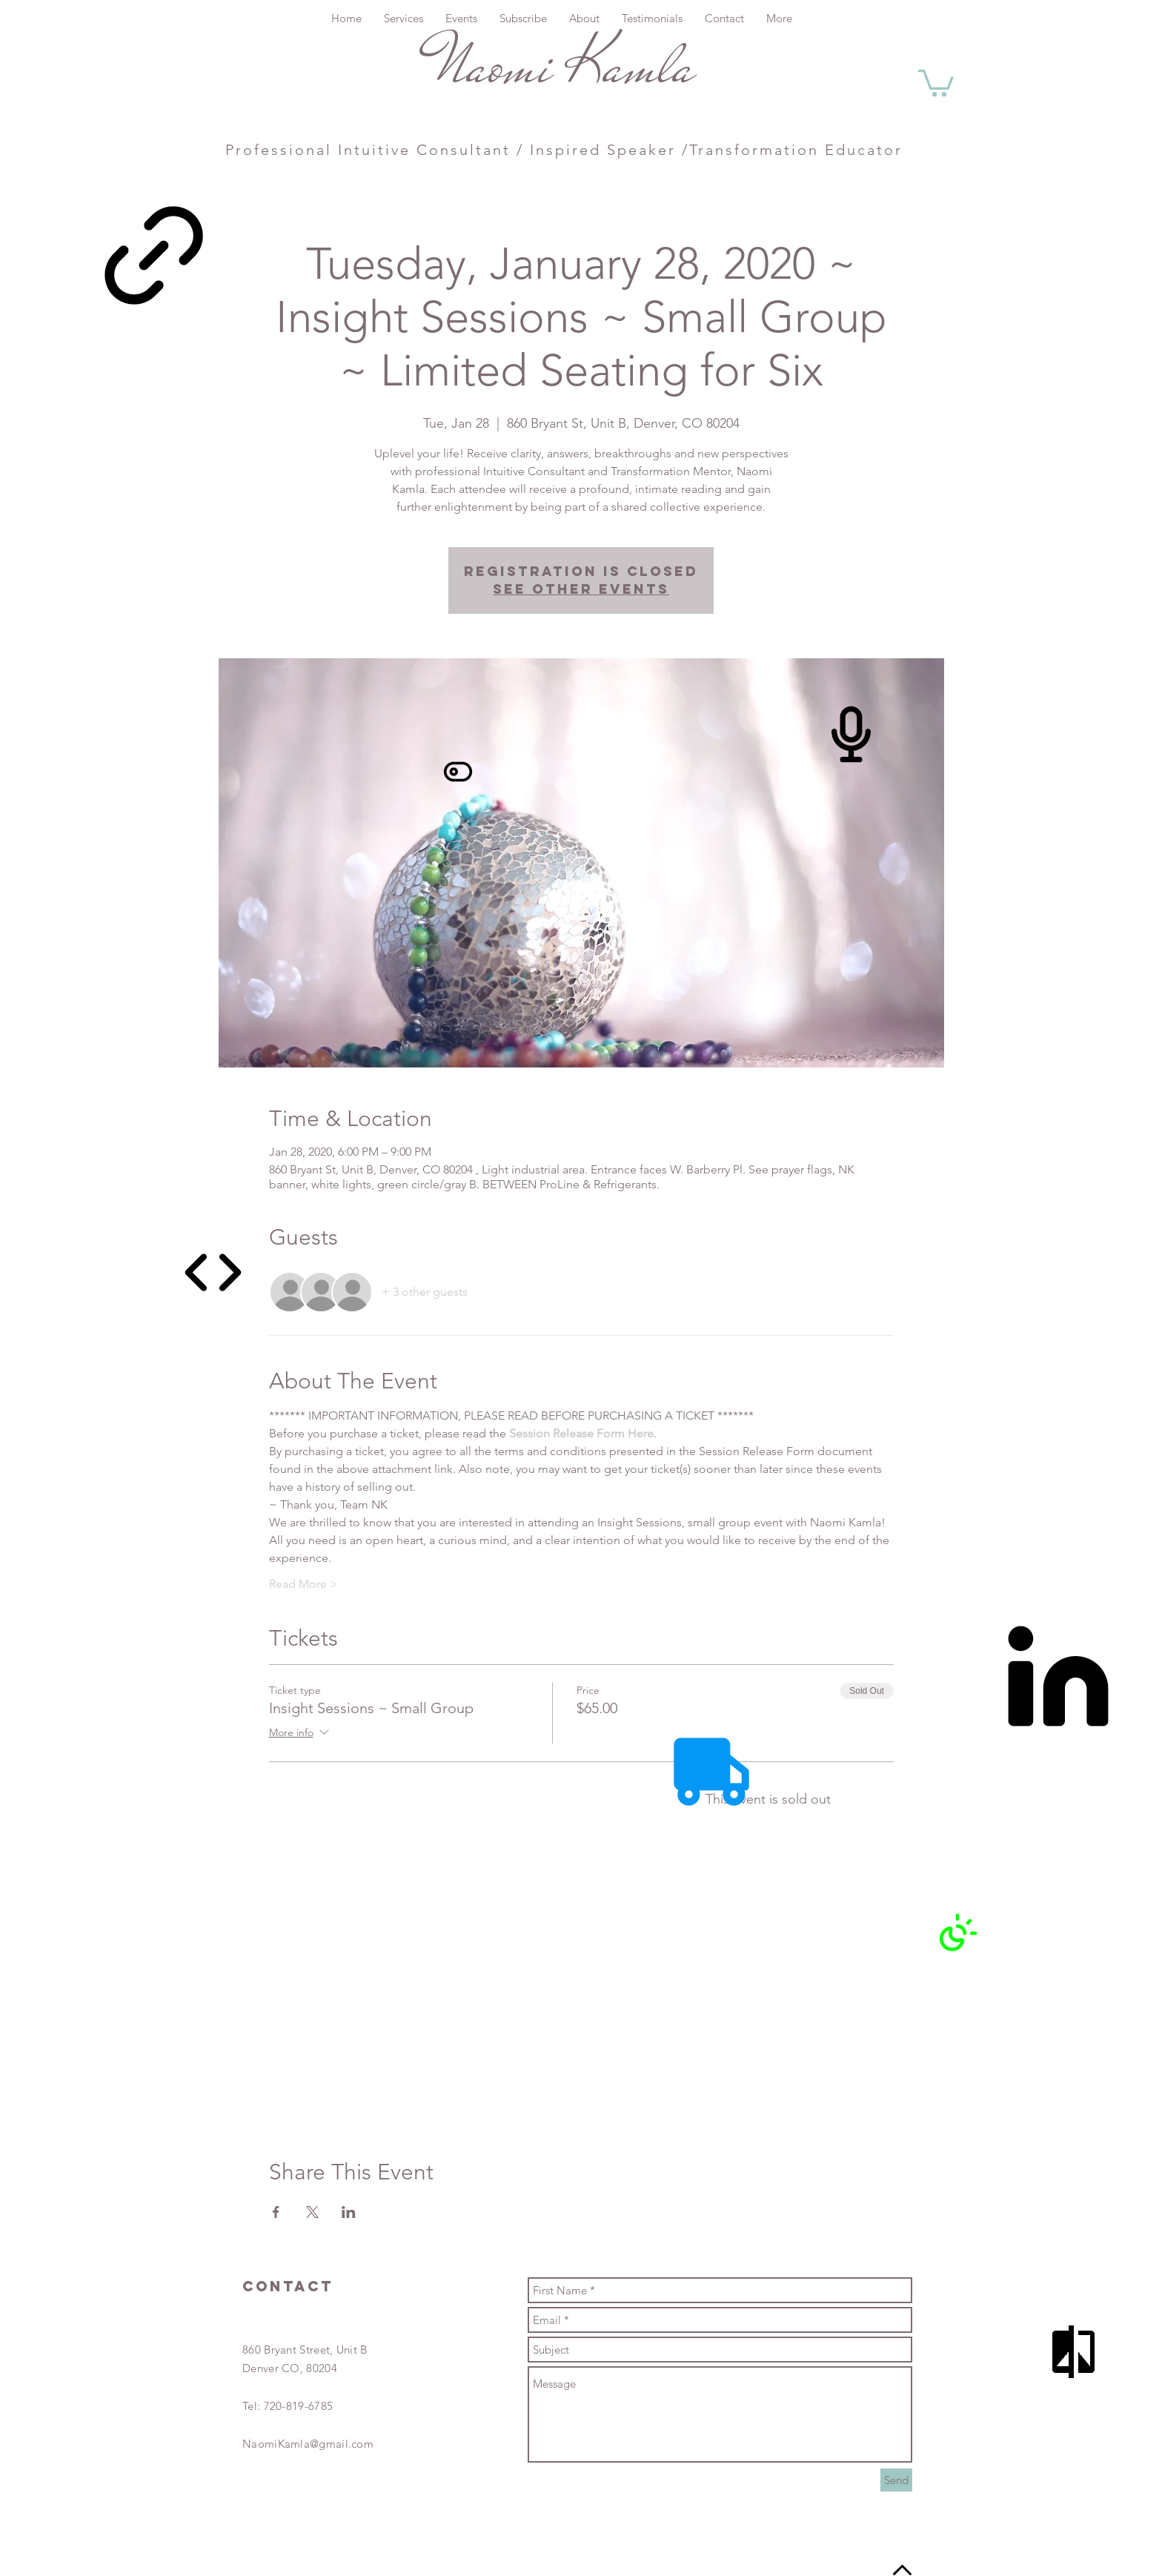  What do you see at coordinates (153, 255) in the screenshot?
I see `copy or share a link` at bounding box center [153, 255].